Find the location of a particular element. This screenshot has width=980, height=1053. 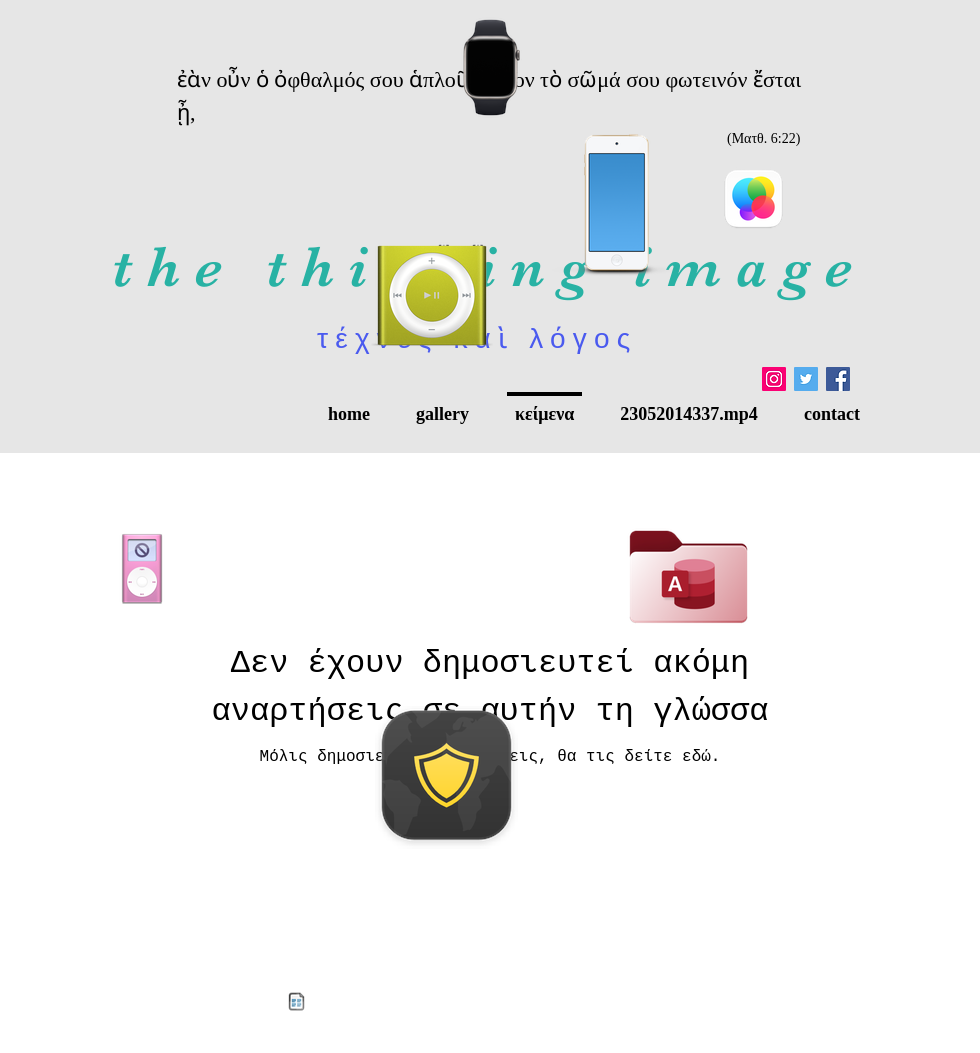

open Game Center to view achievements and leaderboards is located at coordinates (753, 198).